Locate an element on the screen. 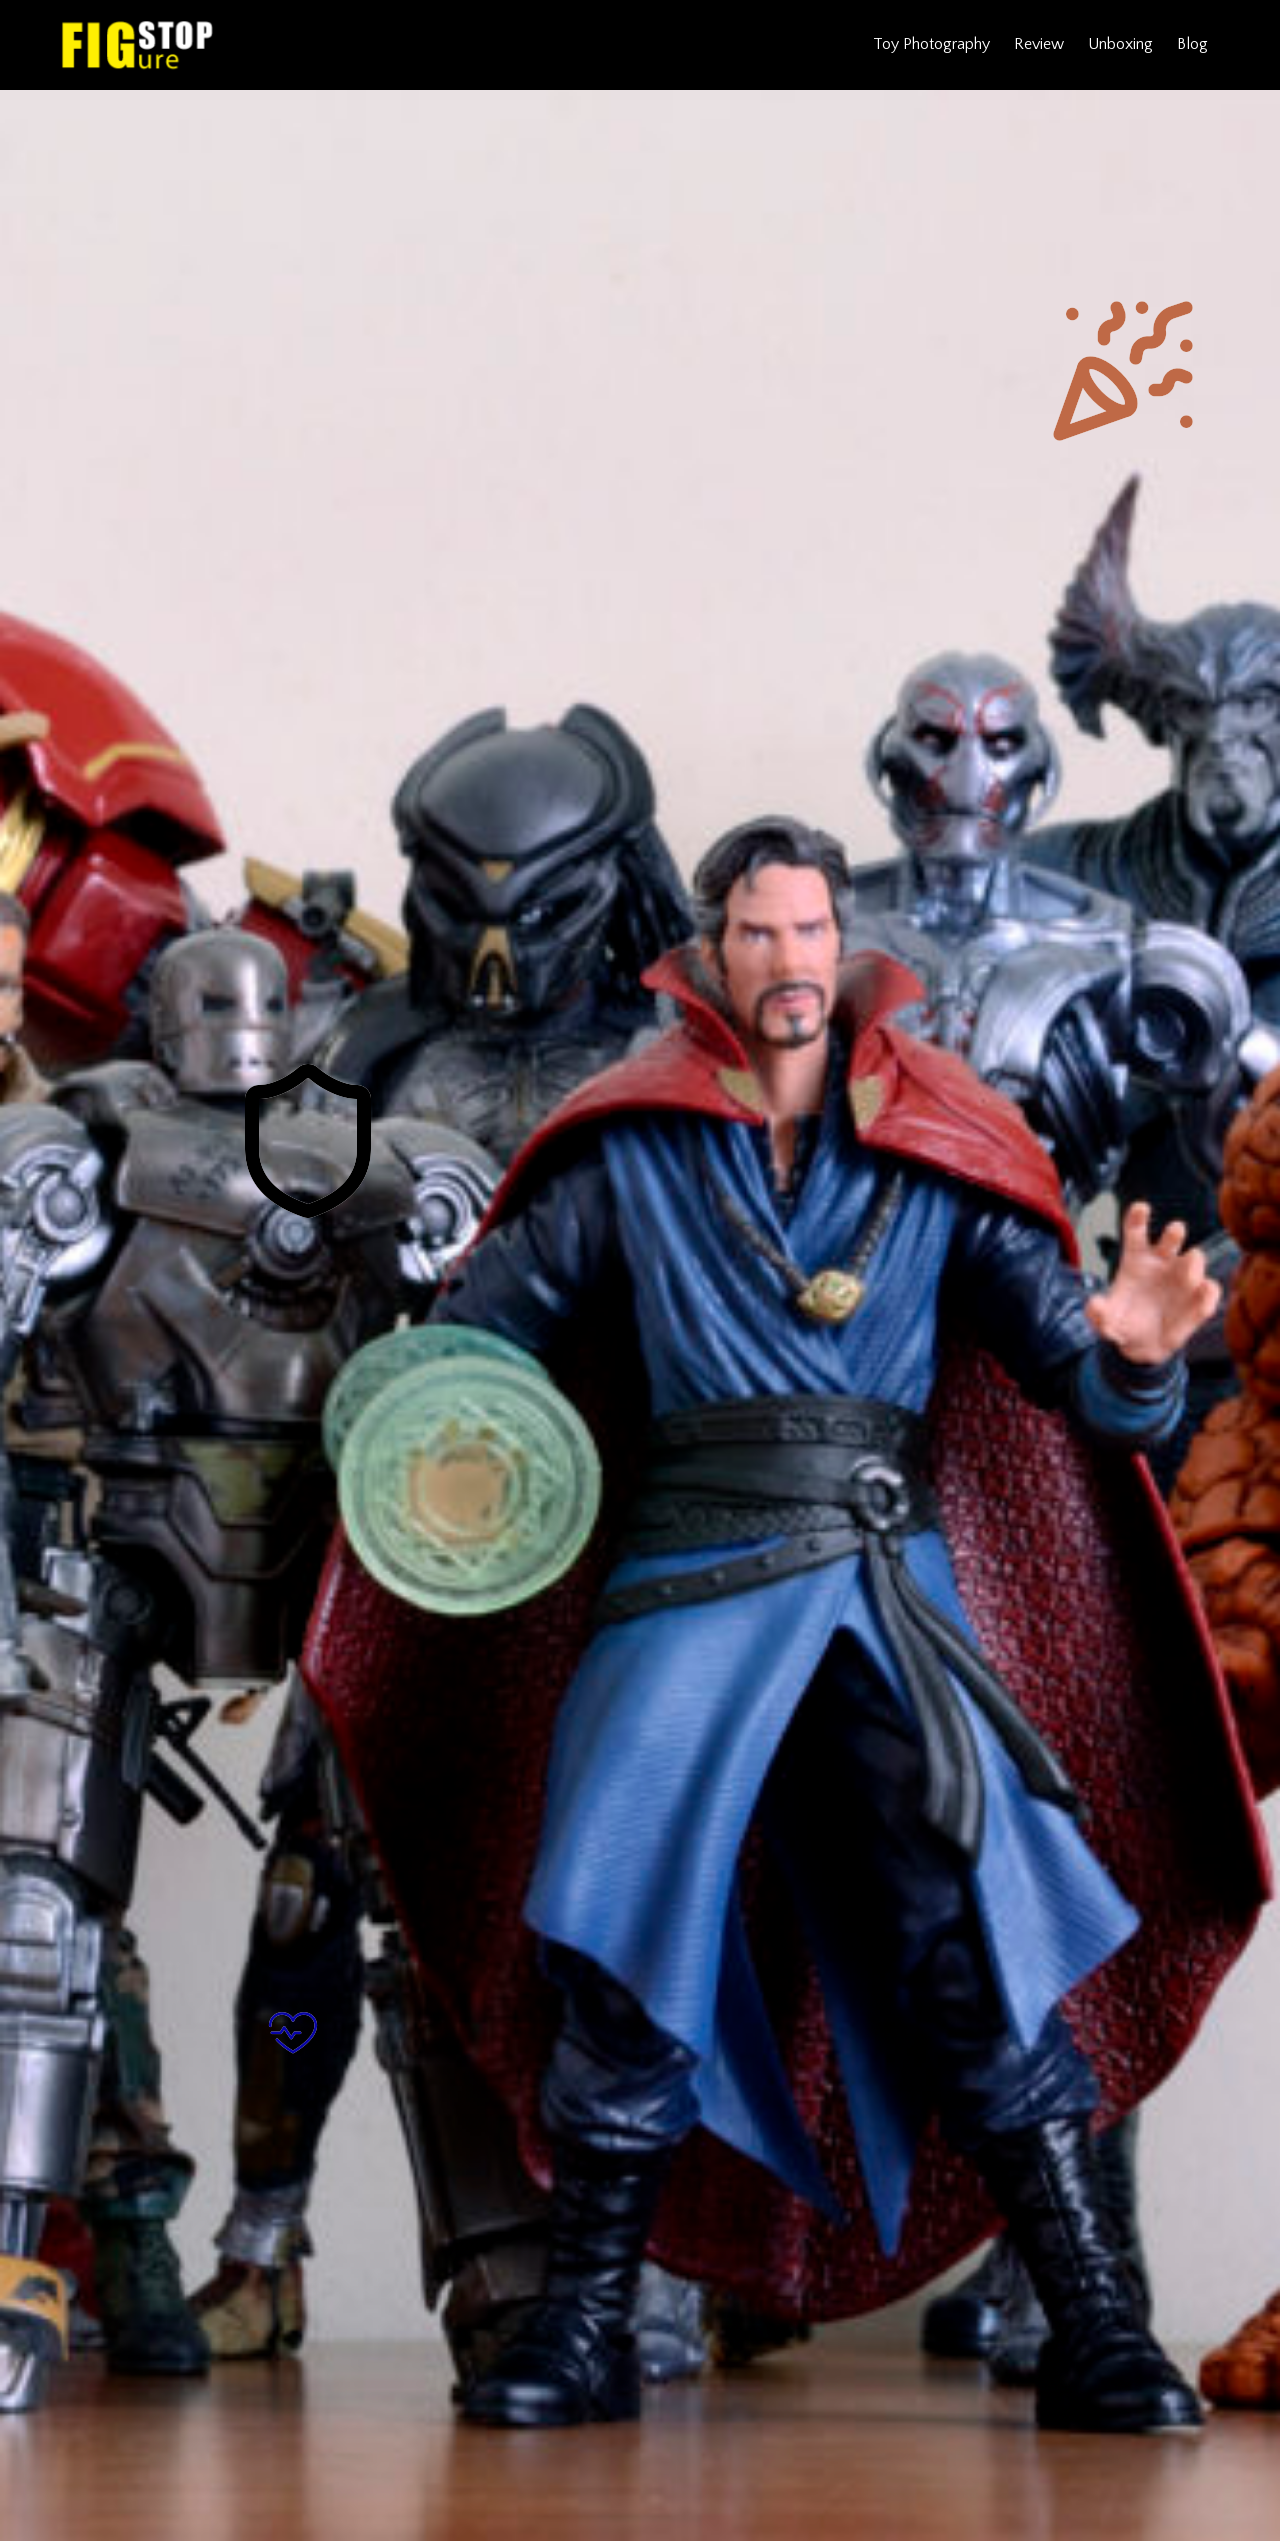 This screenshot has width=1280, height=2541. access security settings is located at coordinates (308, 1141).